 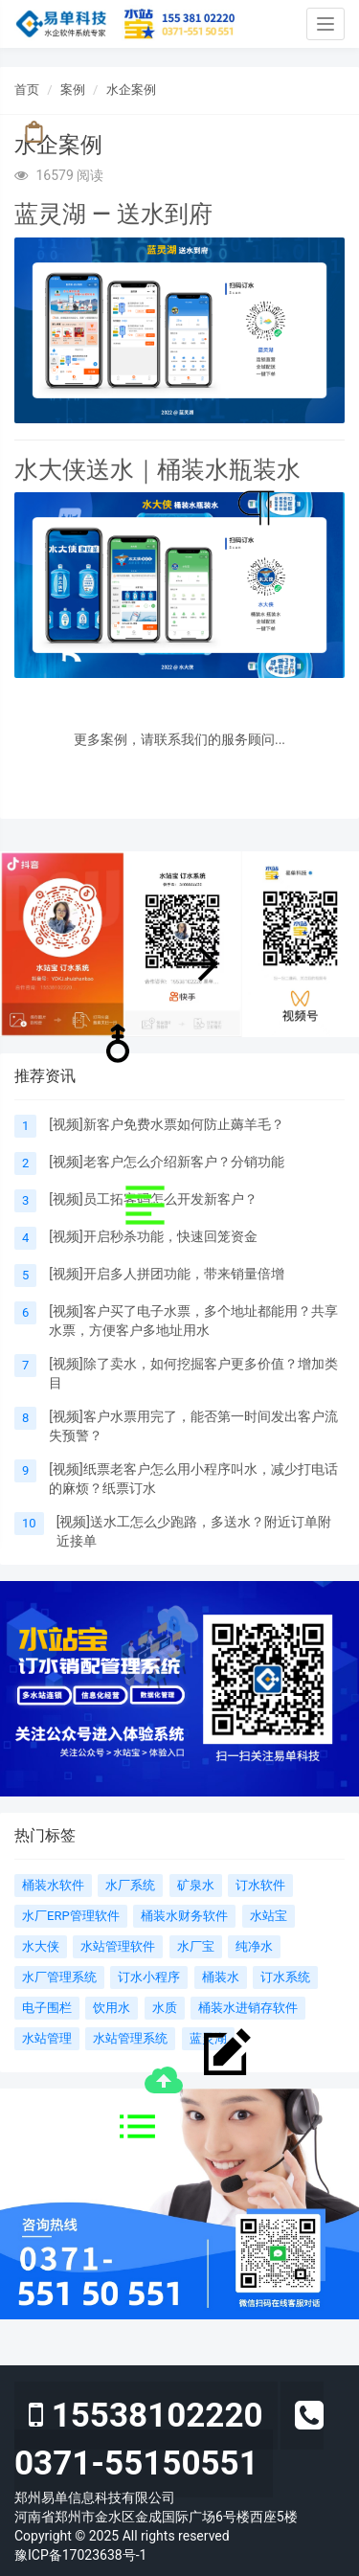 I want to click on toggle paragraph formatting options, so click(x=257, y=508).